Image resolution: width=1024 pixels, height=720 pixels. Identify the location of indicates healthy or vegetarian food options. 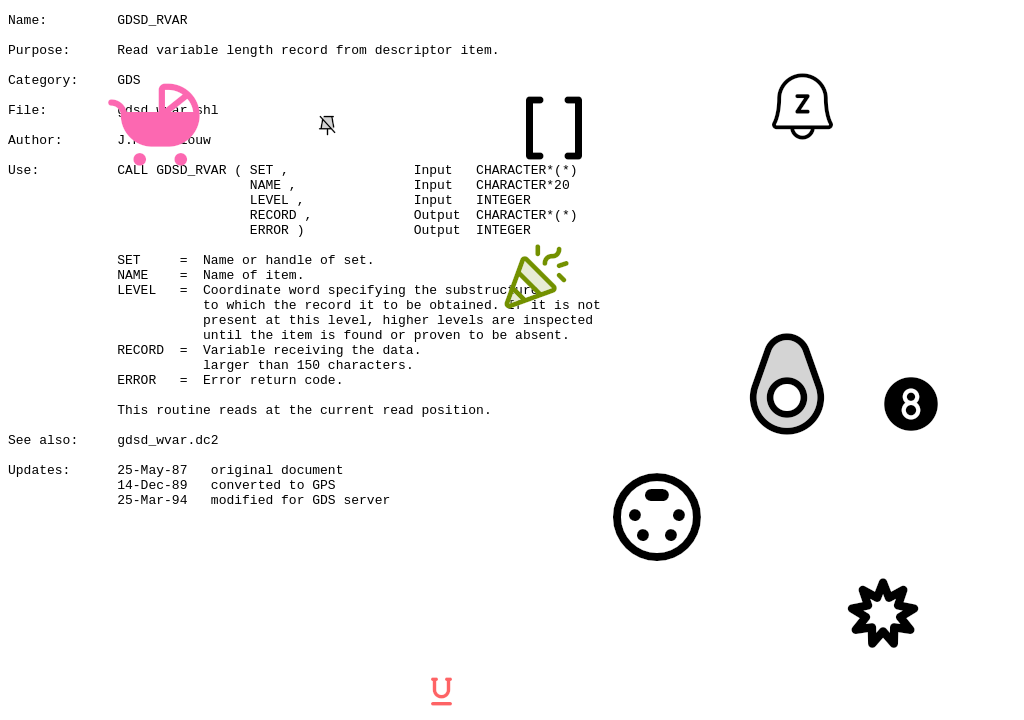
(787, 384).